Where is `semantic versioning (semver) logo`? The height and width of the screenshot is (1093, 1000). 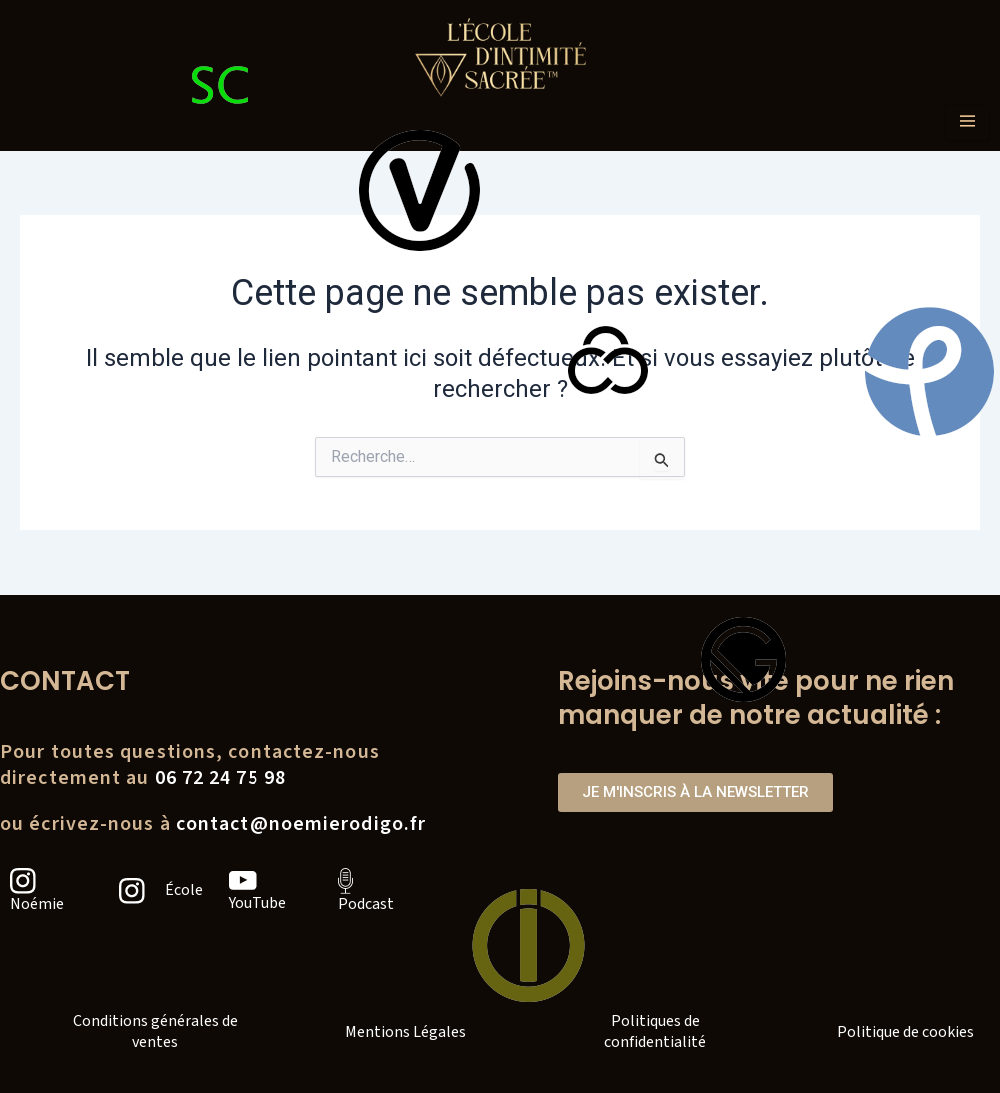
semantic versioning (semver) logo is located at coordinates (419, 190).